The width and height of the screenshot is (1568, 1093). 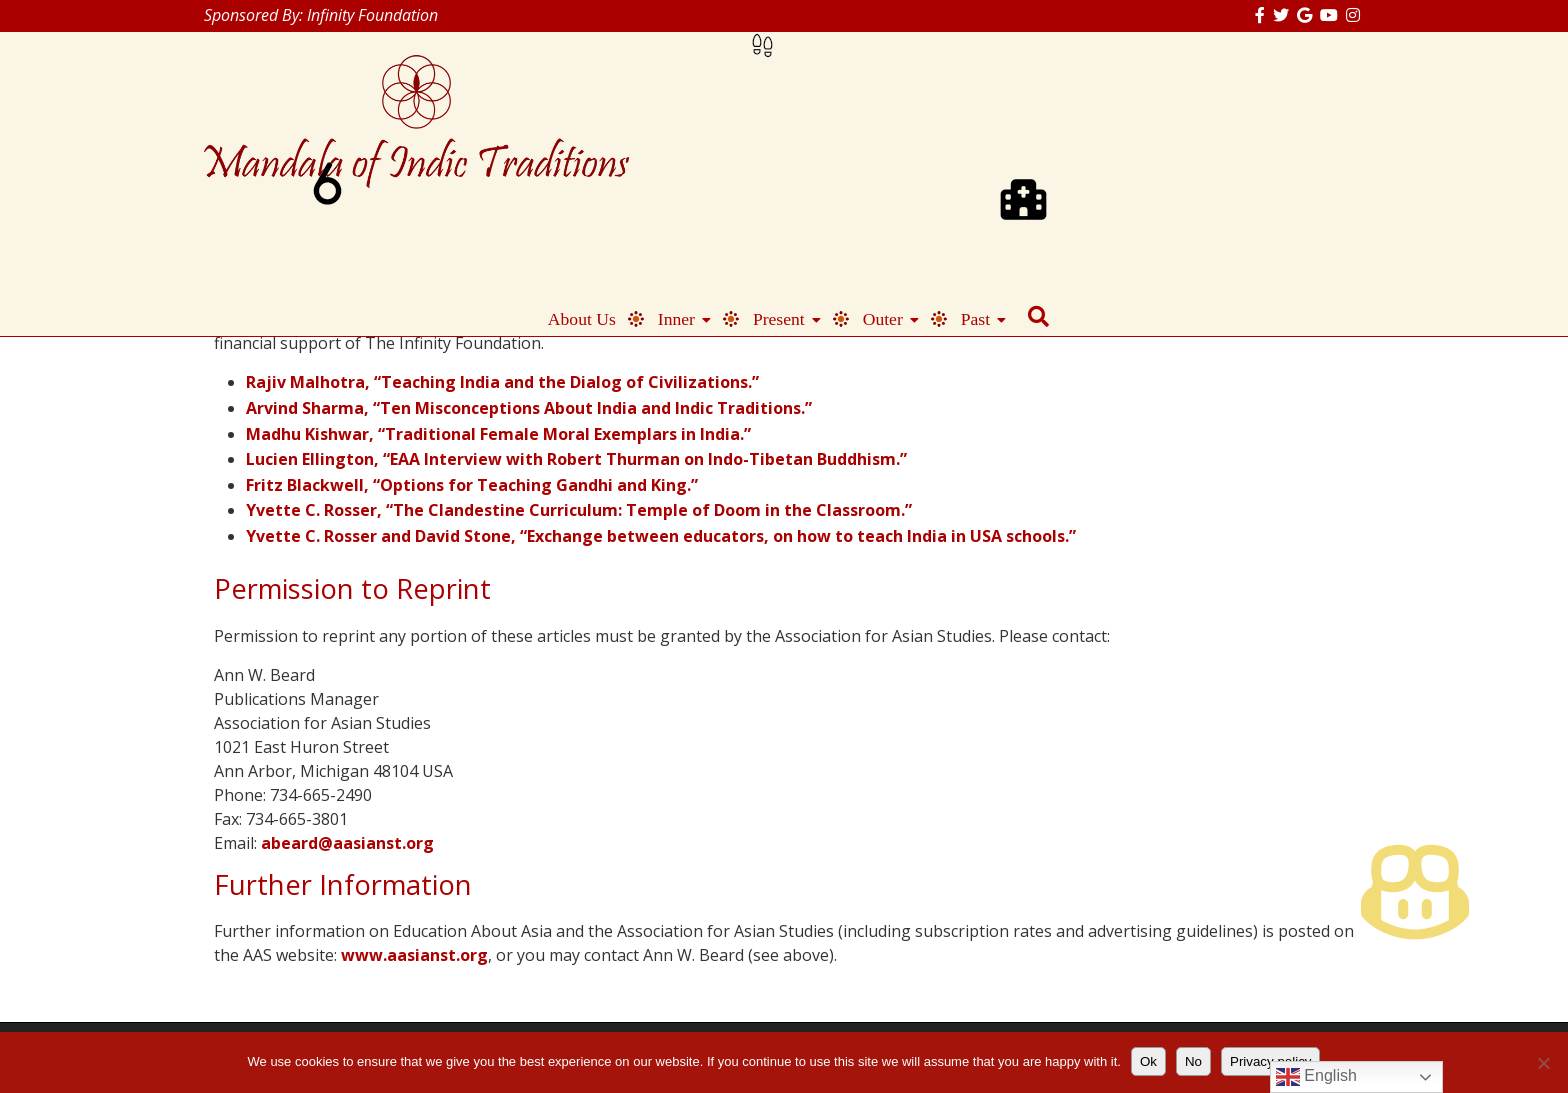 I want to click on view step count or walking activity, so click(x=762, y=45).